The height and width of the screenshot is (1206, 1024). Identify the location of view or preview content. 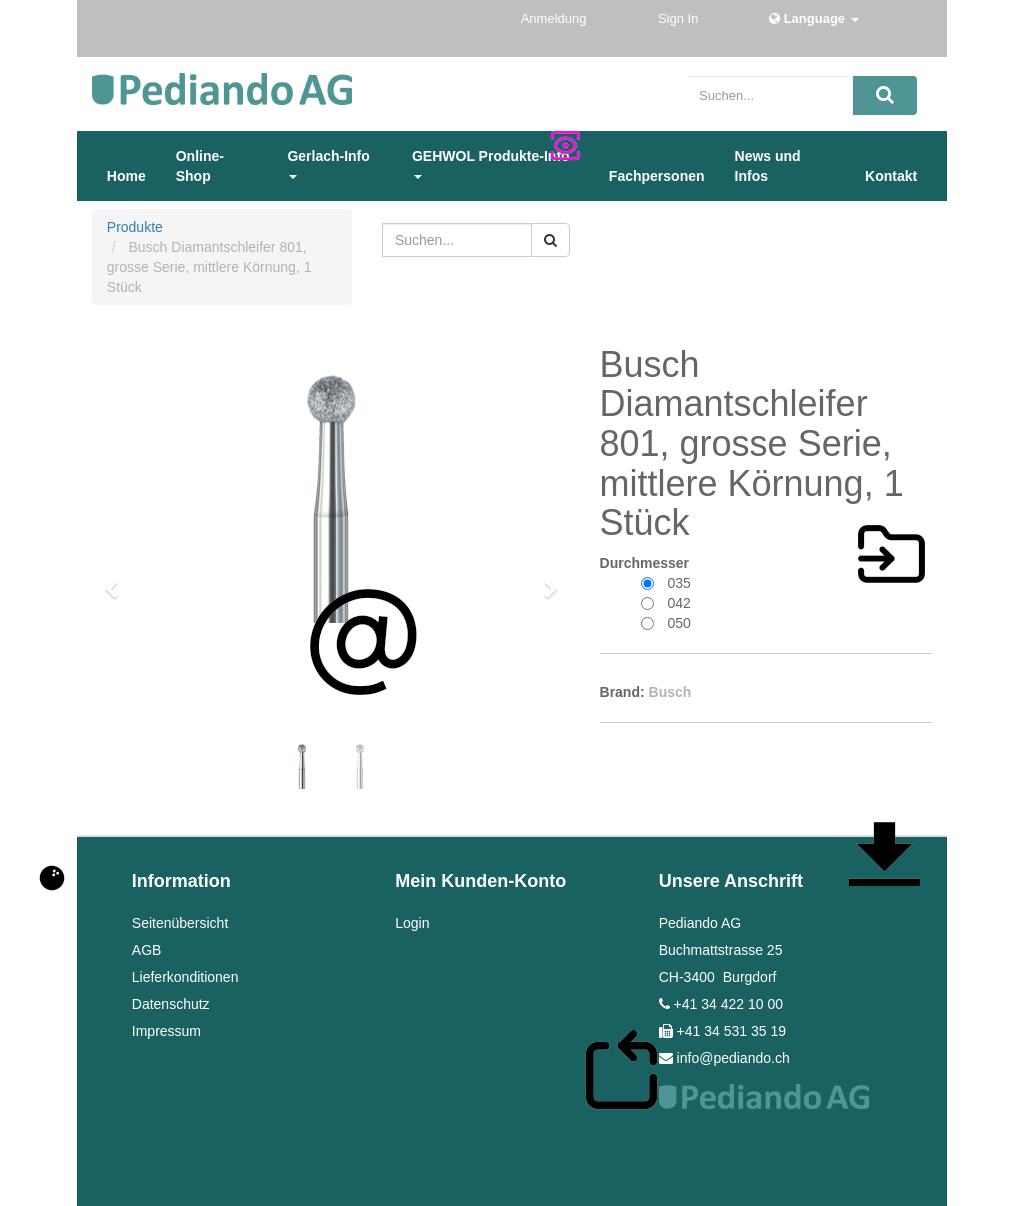
(565, 145).